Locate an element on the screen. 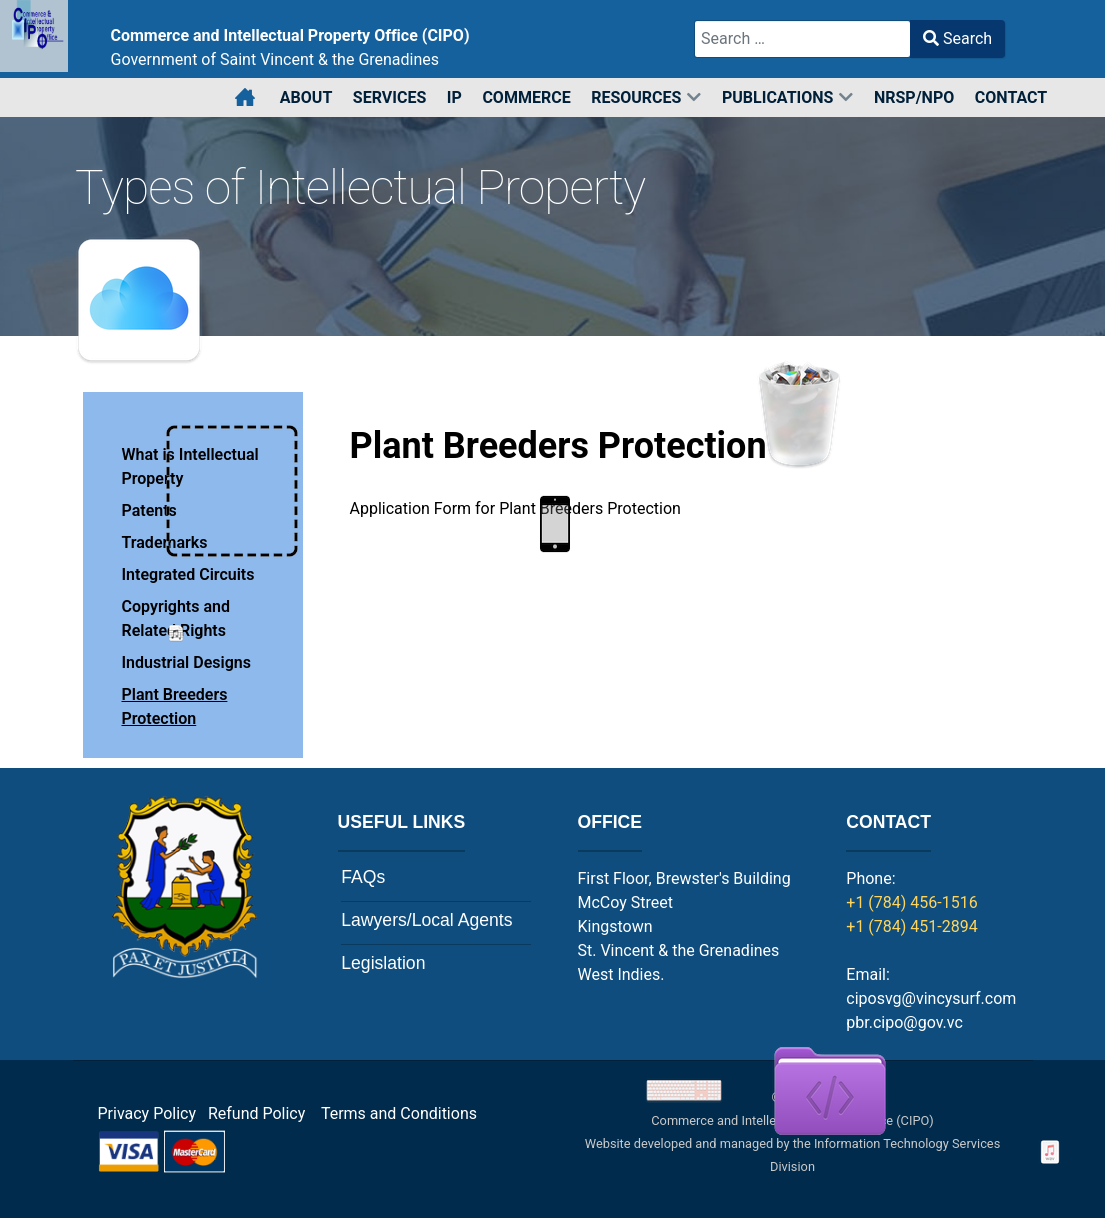  a wav audio file is located at coordinates (1050, 1152).